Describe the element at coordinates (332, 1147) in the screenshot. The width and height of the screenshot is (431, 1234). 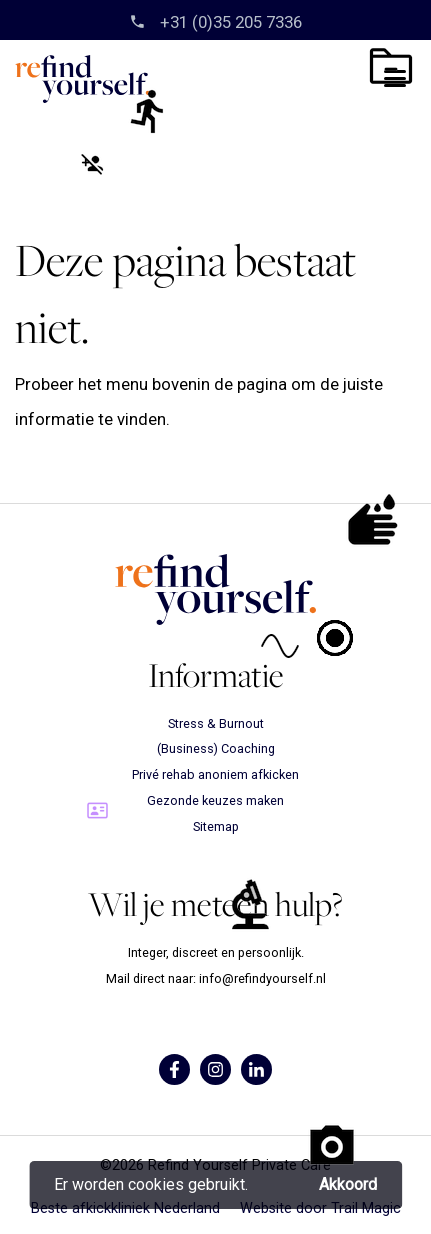
I see `take a photo` at that location.